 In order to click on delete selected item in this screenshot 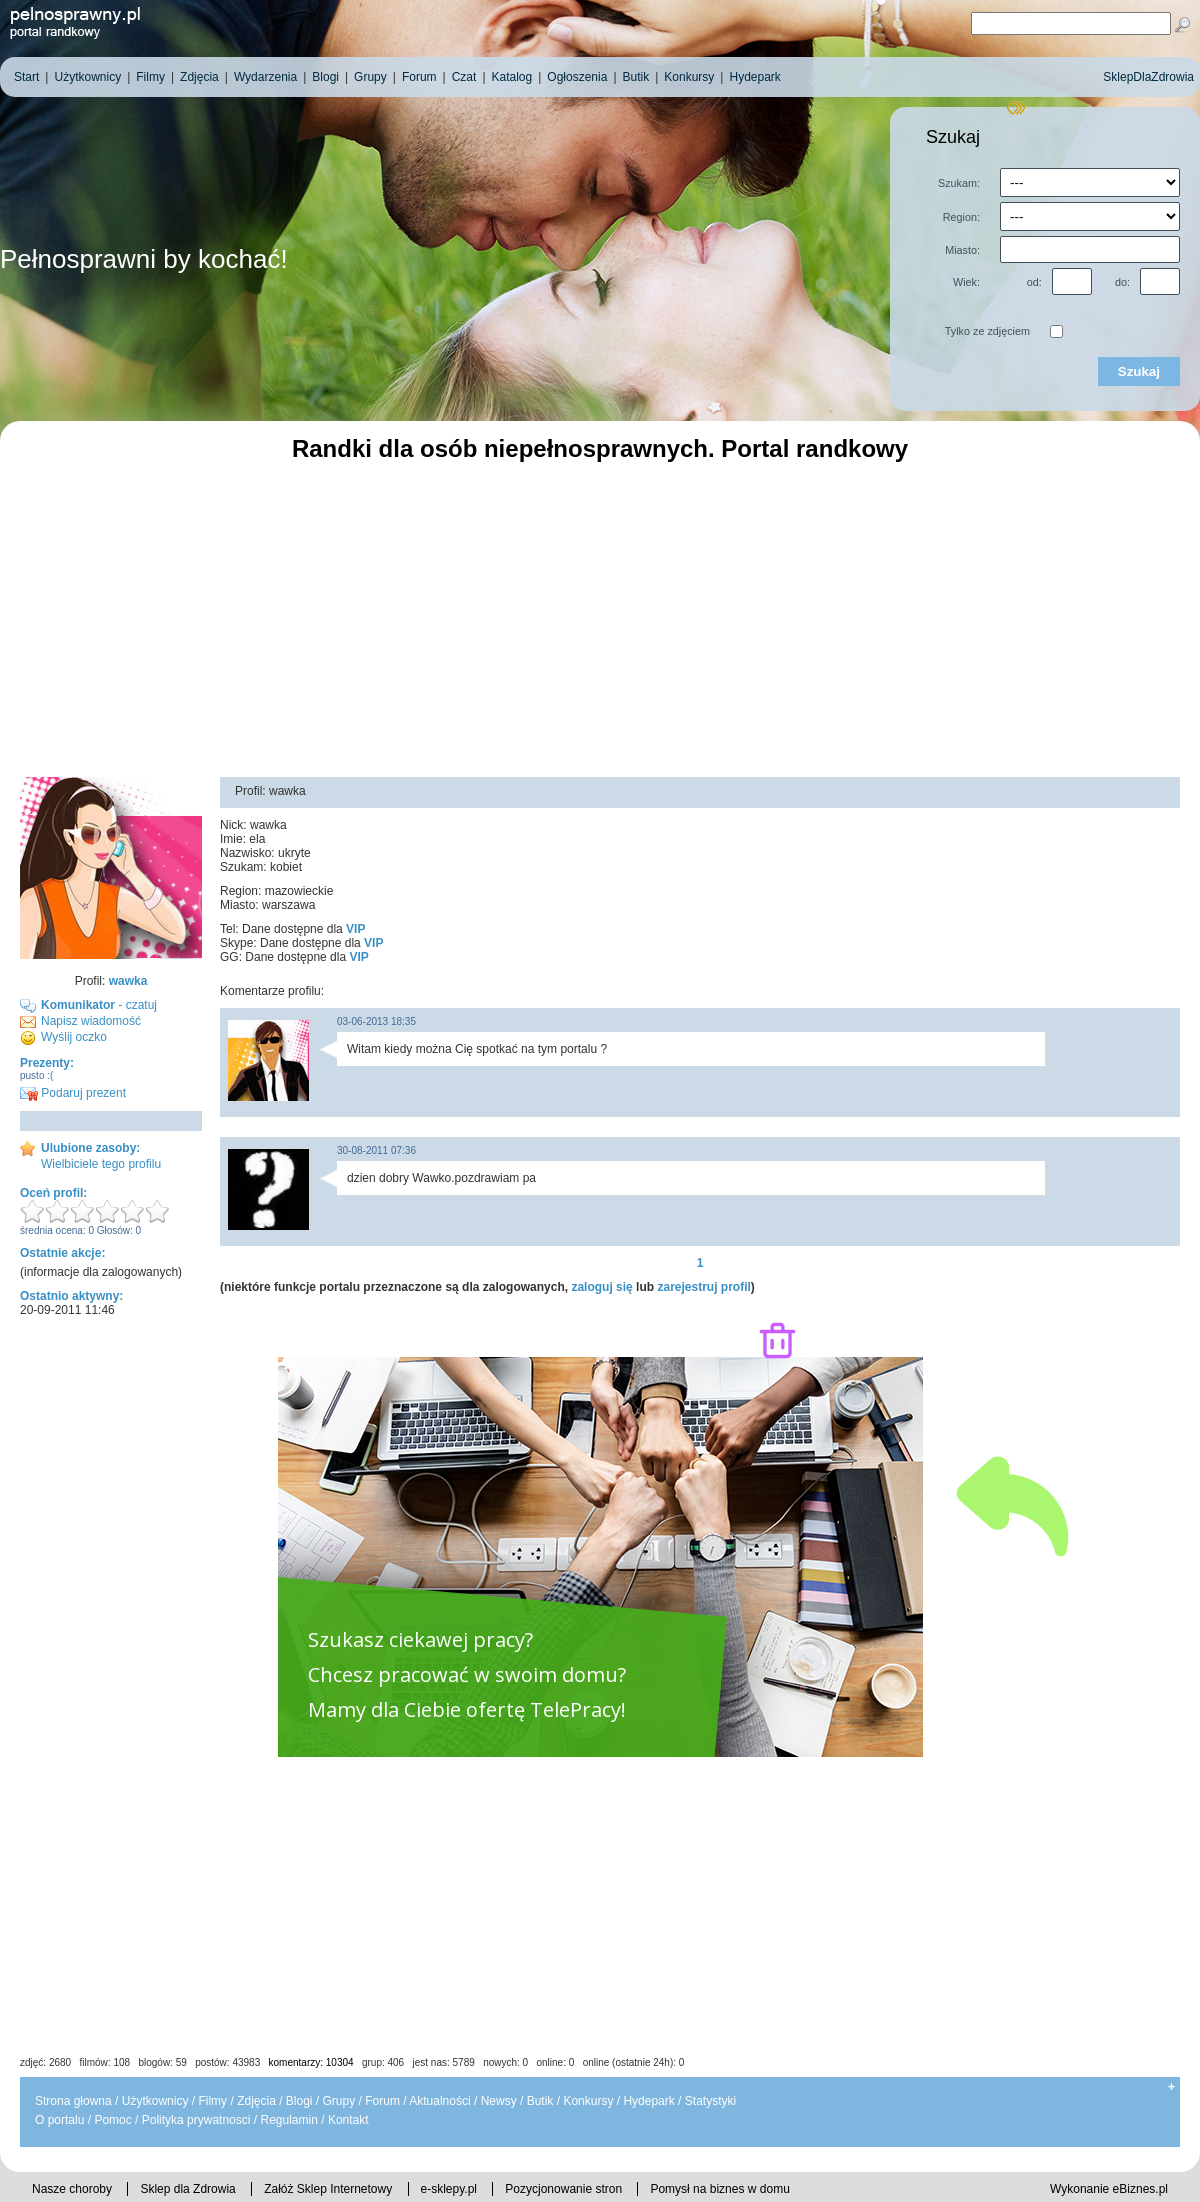, I will do `click(777, 1340)`.